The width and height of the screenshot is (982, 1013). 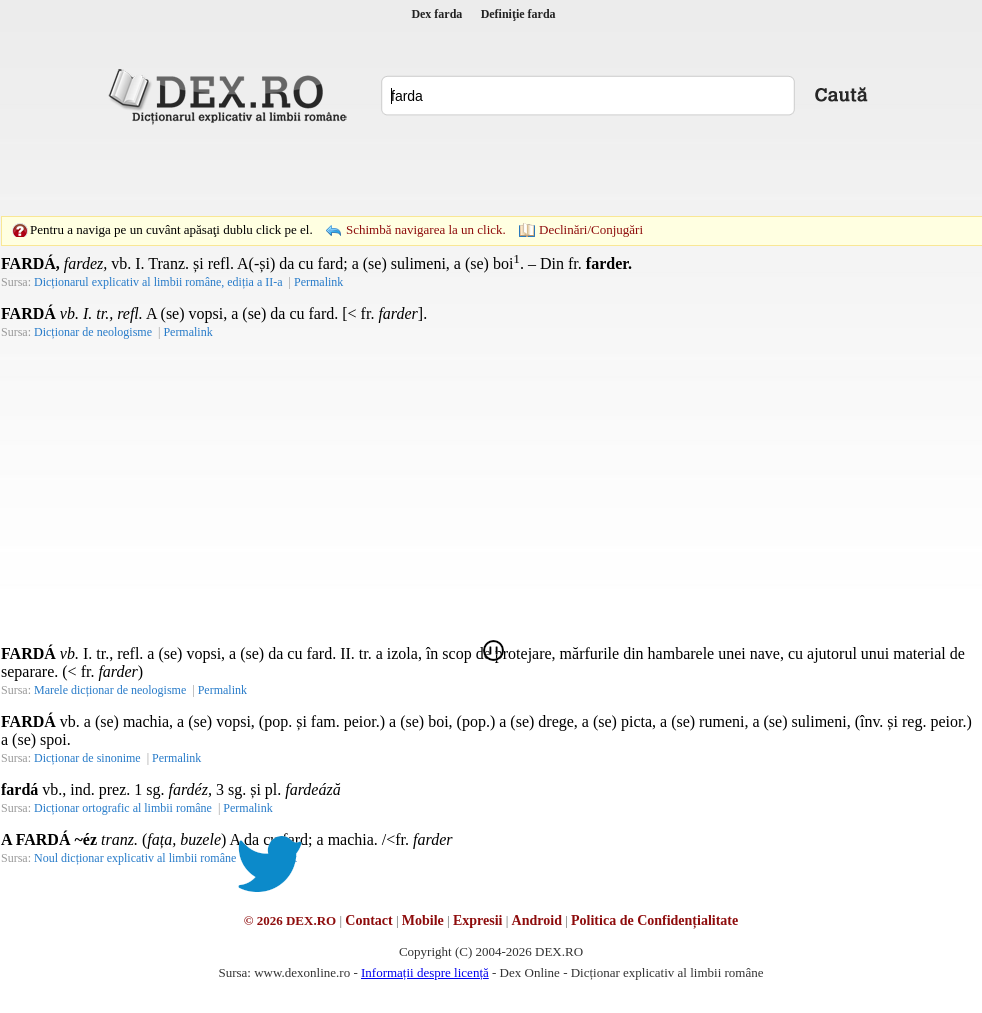 What do you see at coordinates (270, 864) in the screenshot?
I see `open twitter` at bounding box center [270, 864].